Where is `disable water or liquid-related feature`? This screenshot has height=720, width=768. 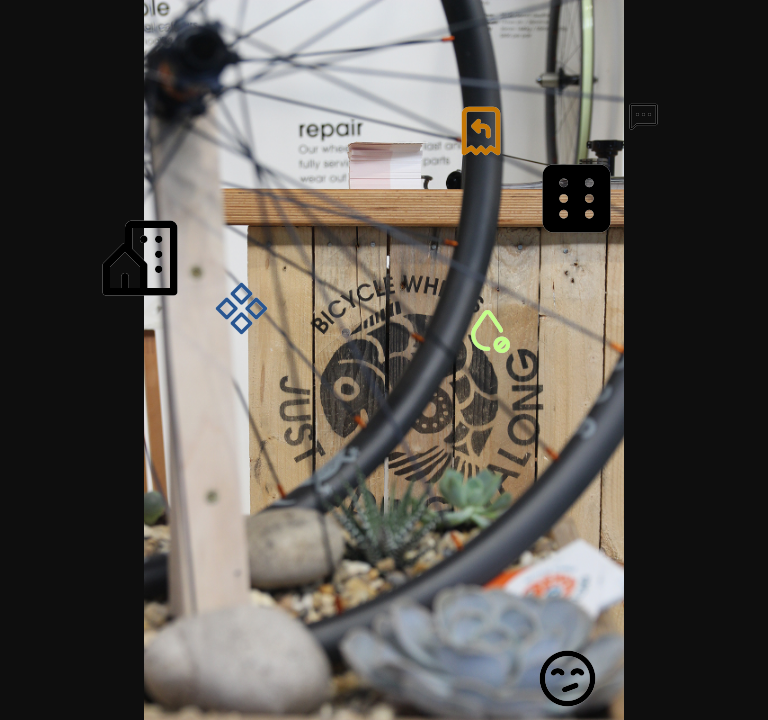 disable water or liquid-related feature is located at coordinates (487, 330).